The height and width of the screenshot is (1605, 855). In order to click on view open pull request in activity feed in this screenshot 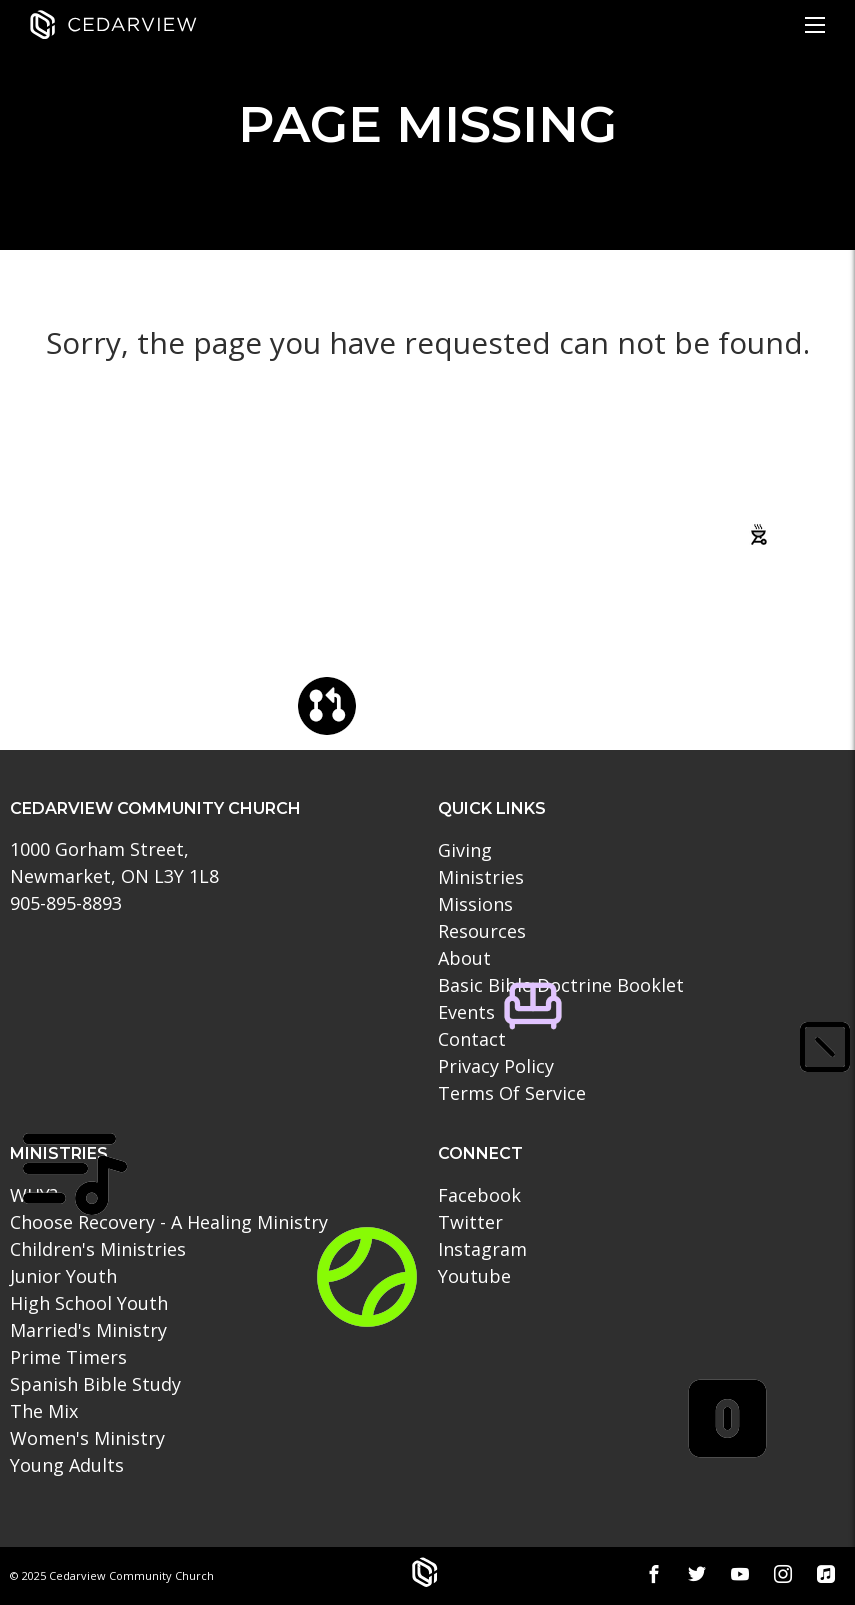, I will do `click(327, 706)`.